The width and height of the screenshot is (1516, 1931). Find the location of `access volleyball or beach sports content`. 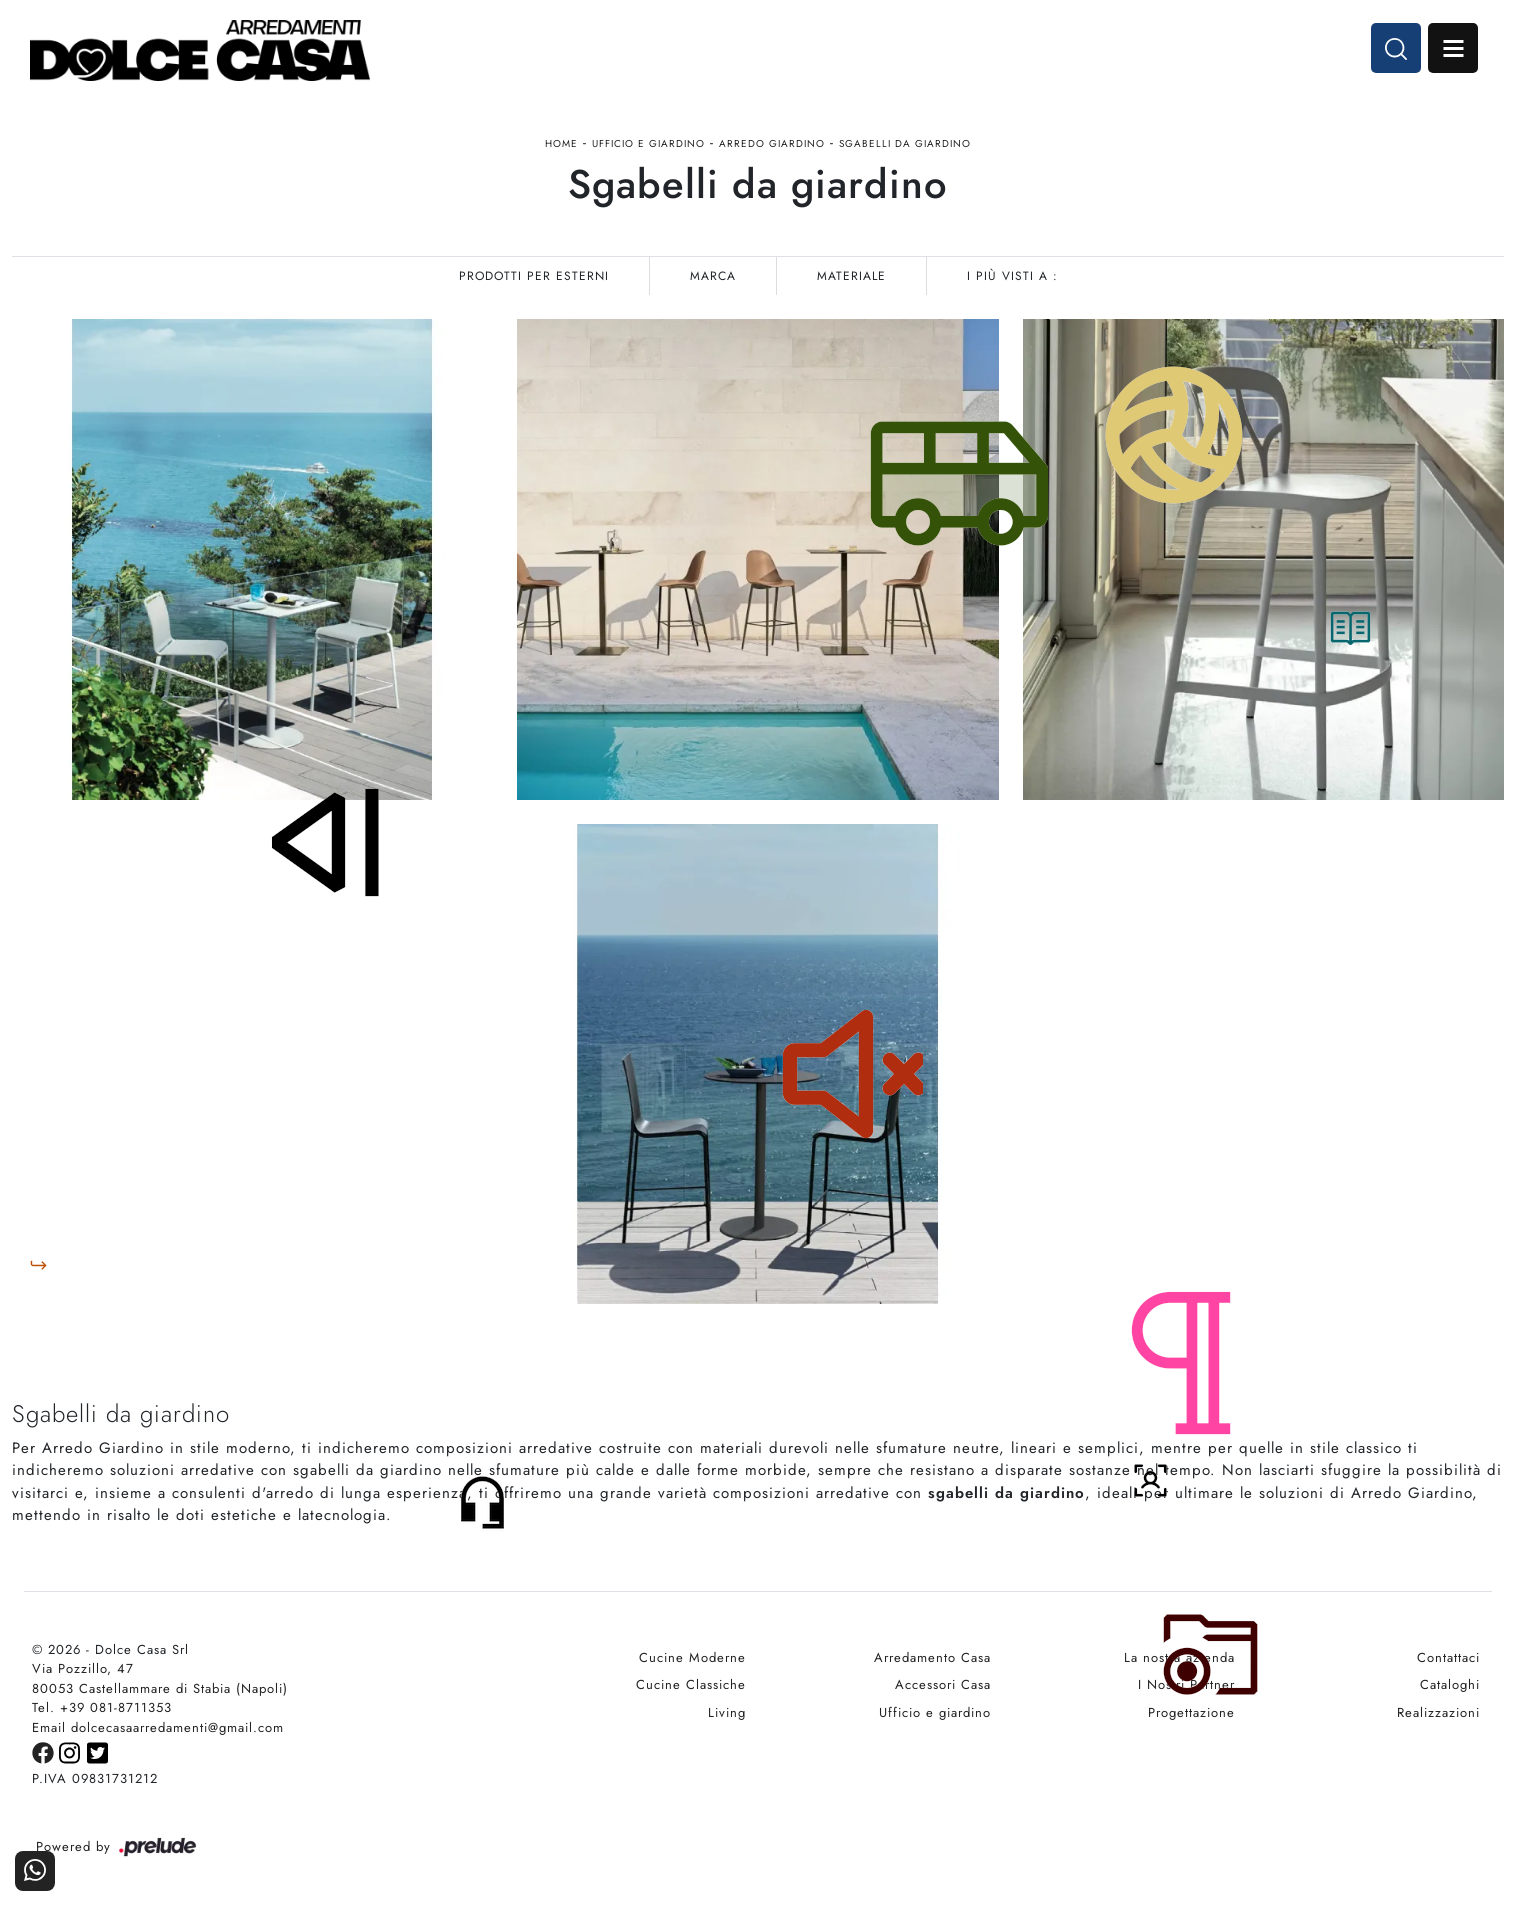

access volleyball or beach sports content is located at coordinates (1174, 435).